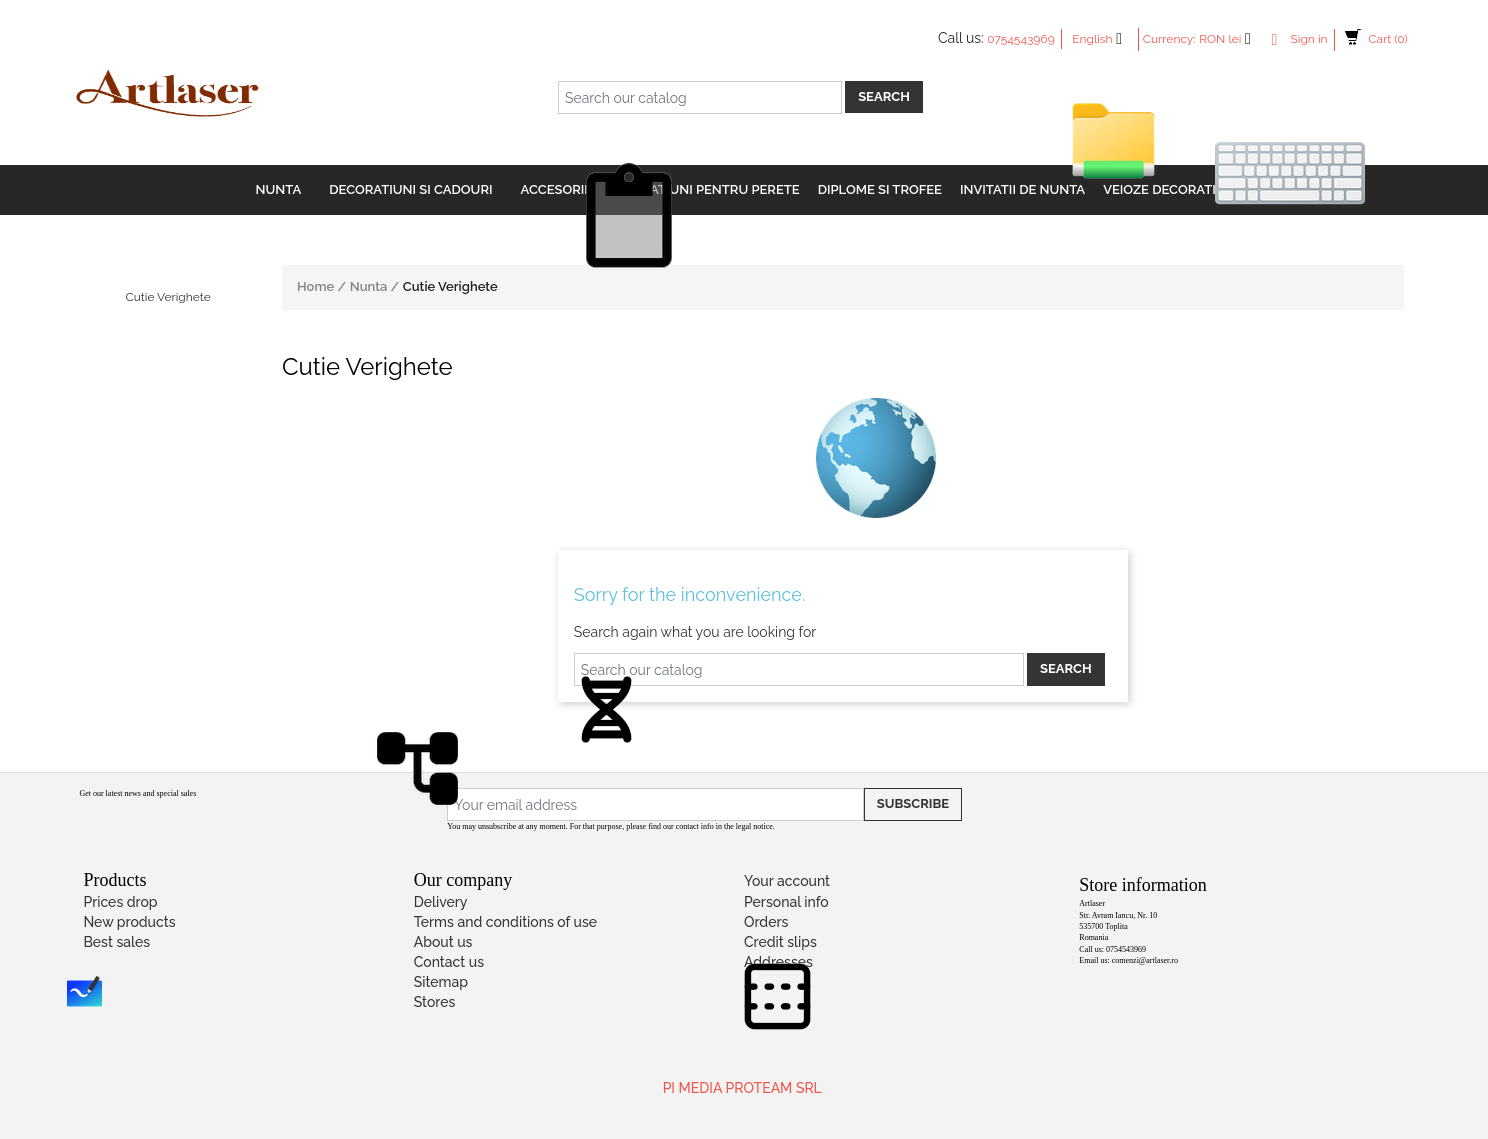  What do you see at coordinates (606, 709) in the screenshot?
I see `access genetics or DNA-related features` at bounding box center [606, 709].